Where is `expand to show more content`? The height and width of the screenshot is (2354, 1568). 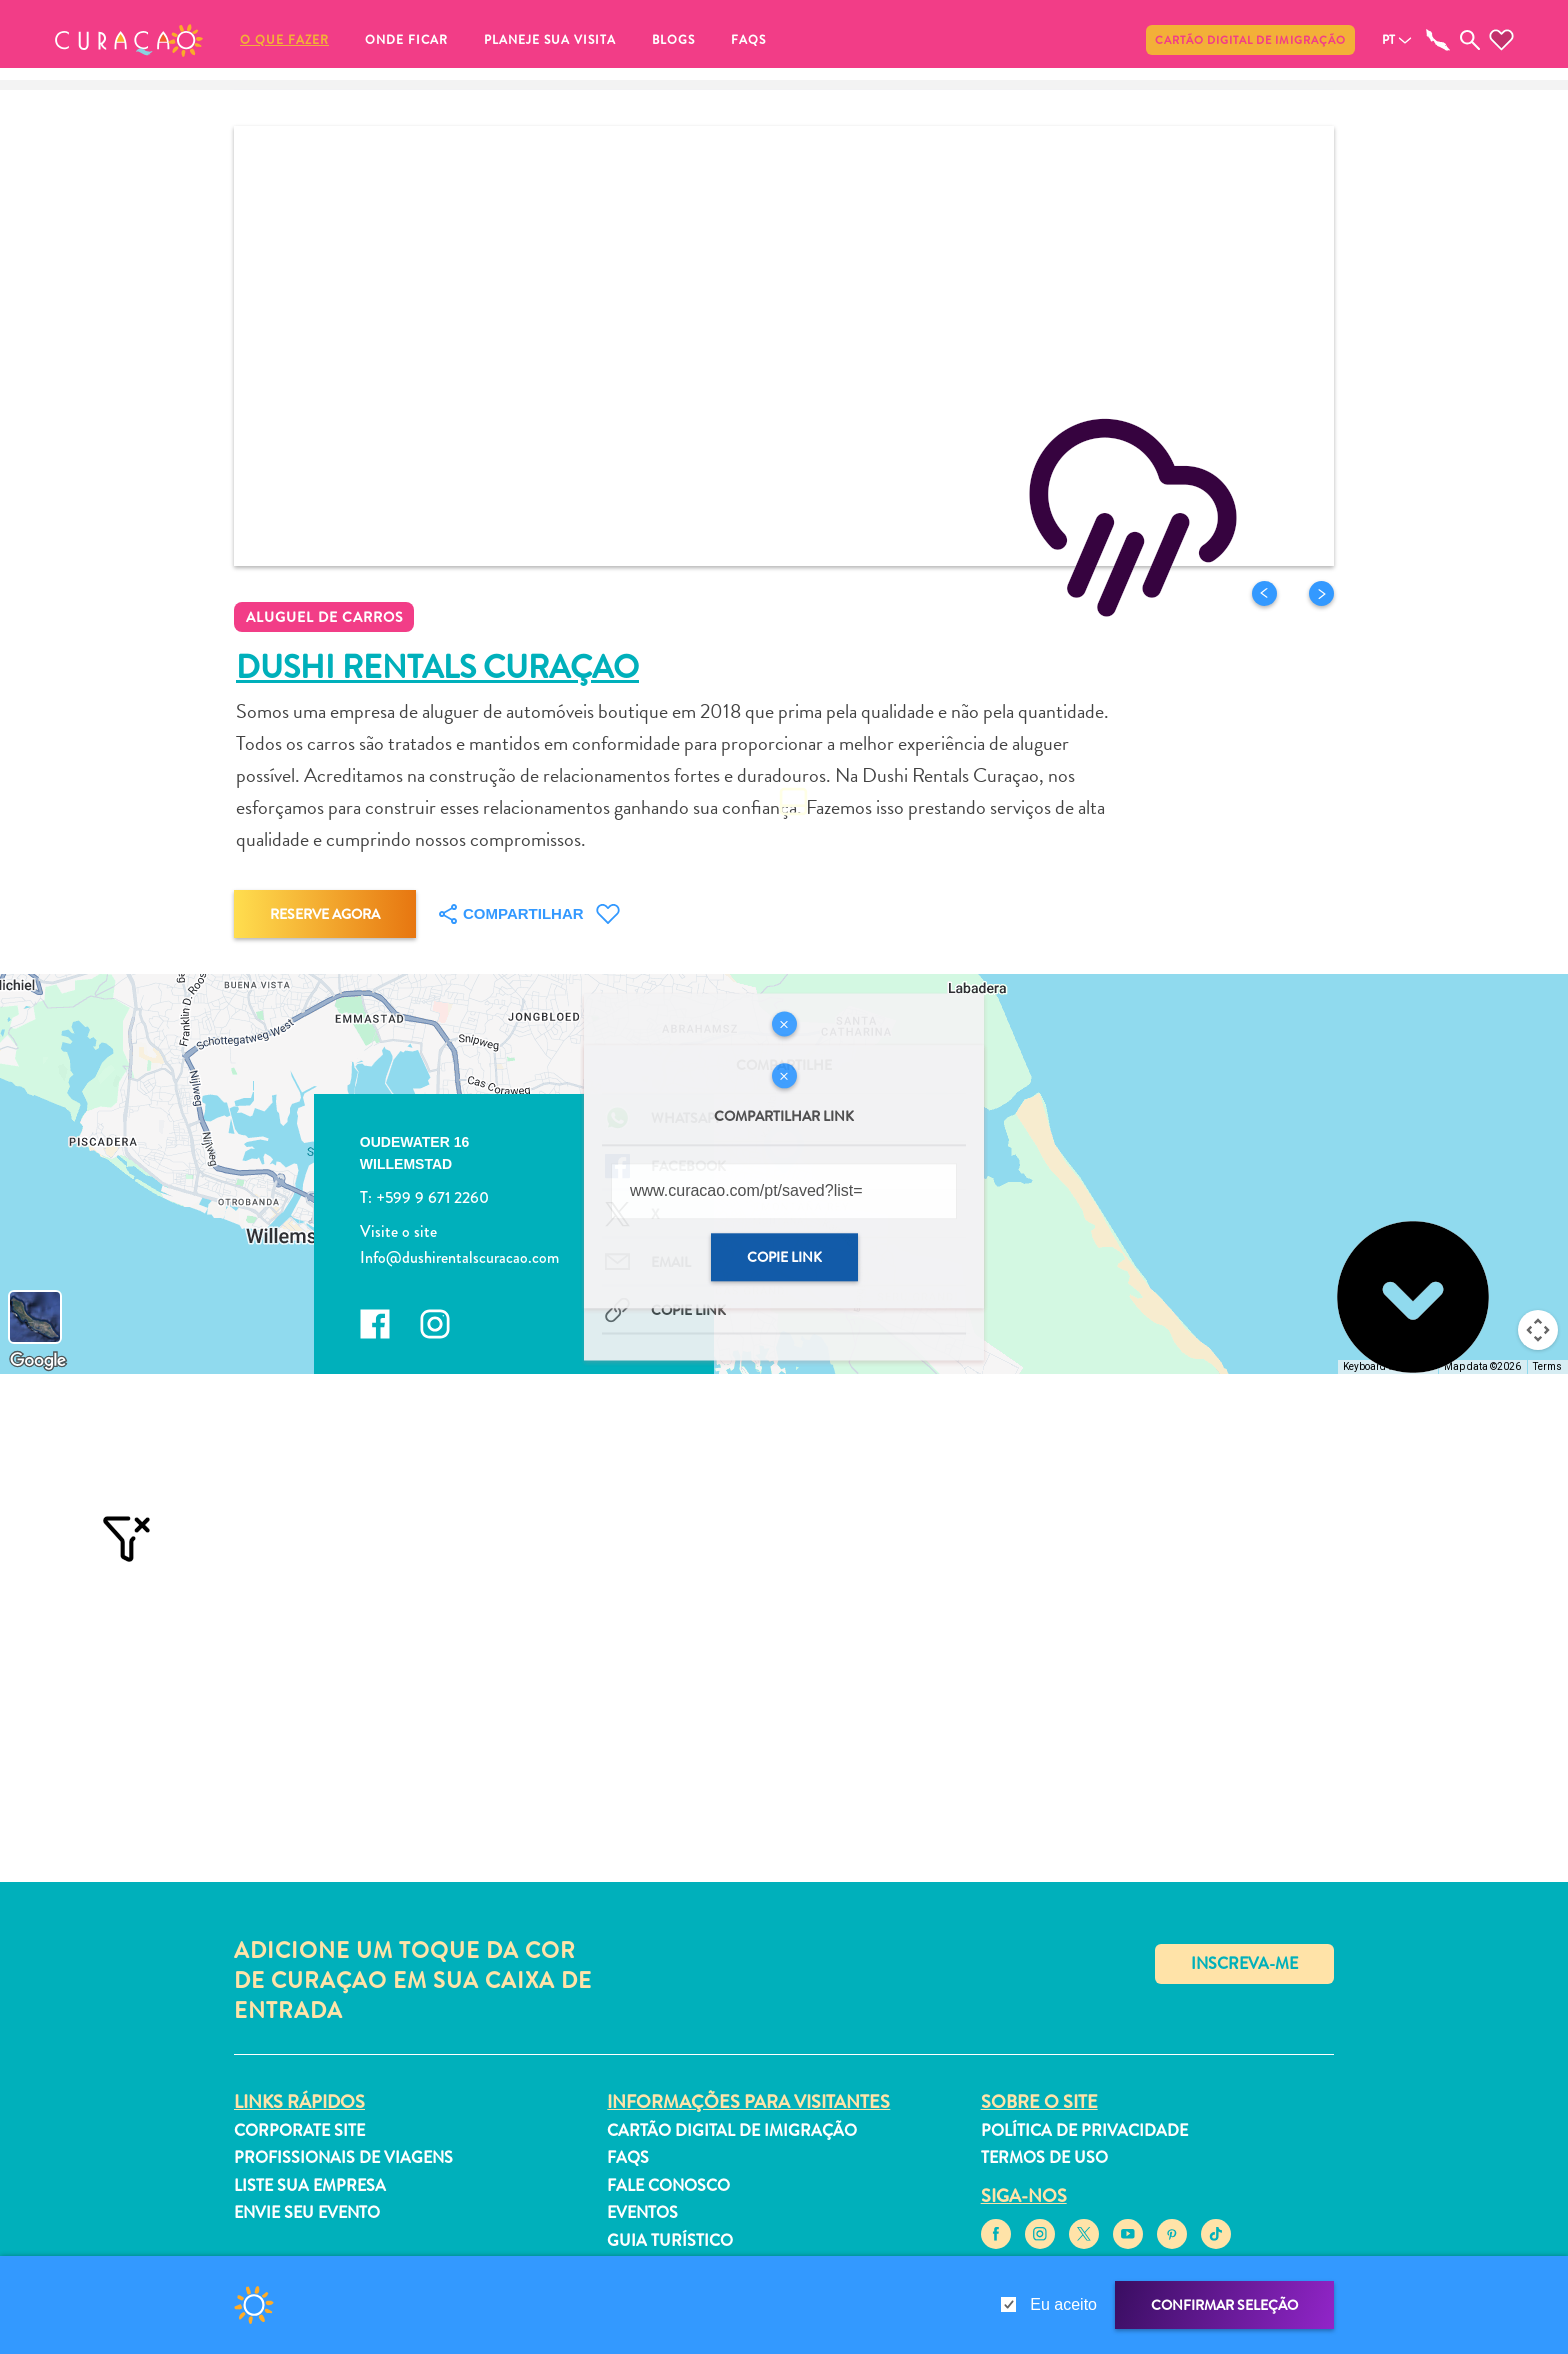
expand to show more content is located at coordinates (1413, 1297).